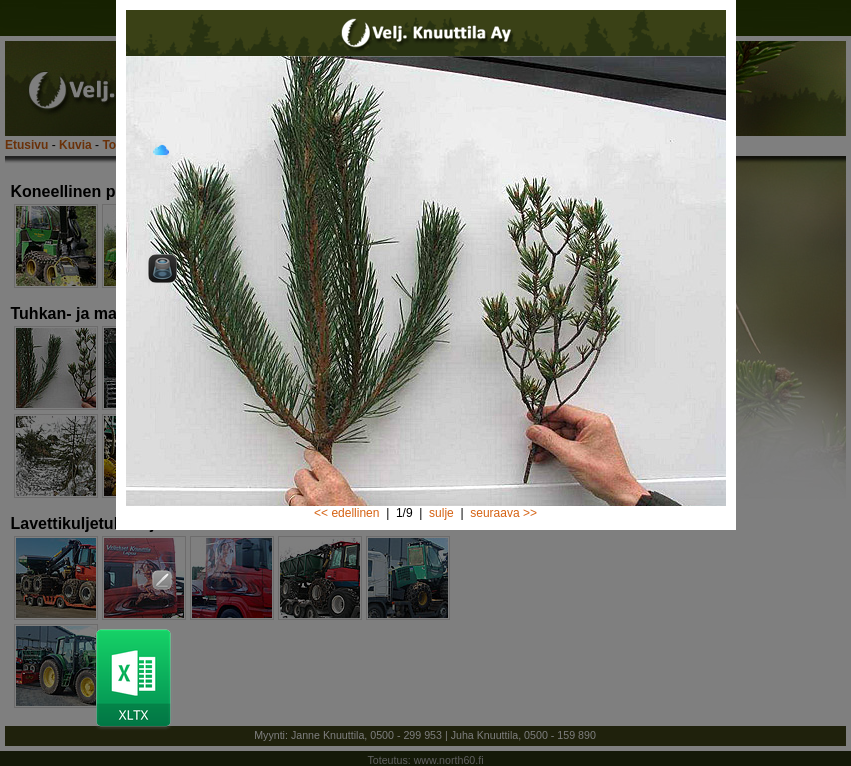  Describe the element at coordinates (161, 150) in the screenshot. I see `open iCloud Drive to access cloud-synced files` at that location.